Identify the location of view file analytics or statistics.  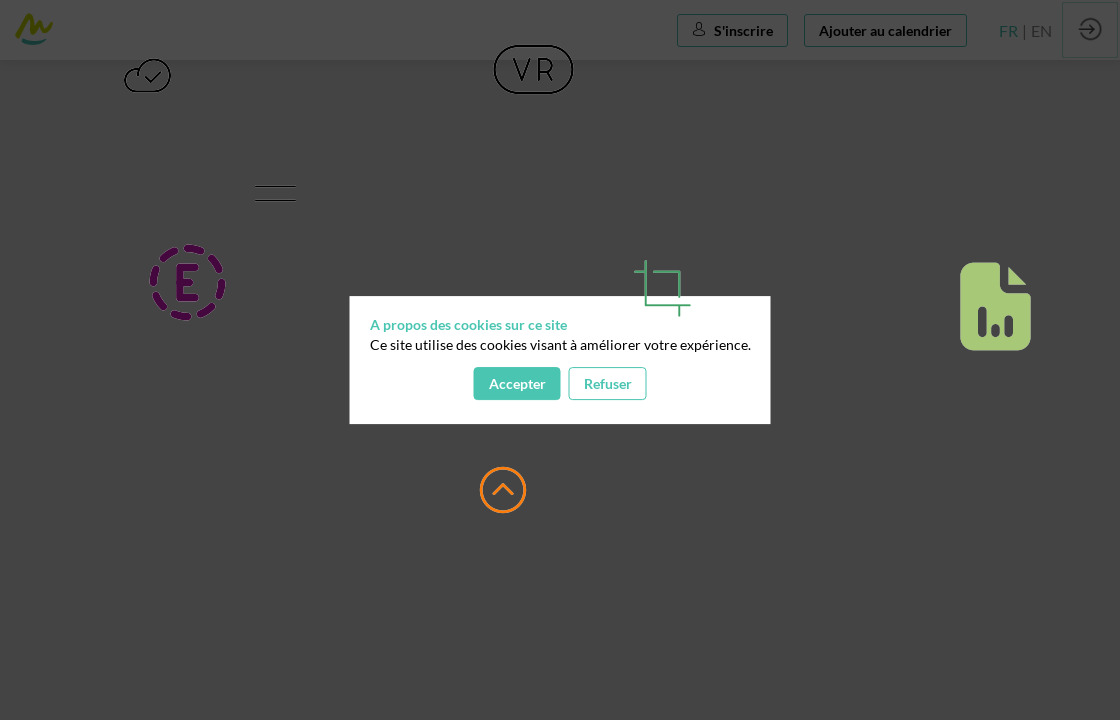
(995, 306).